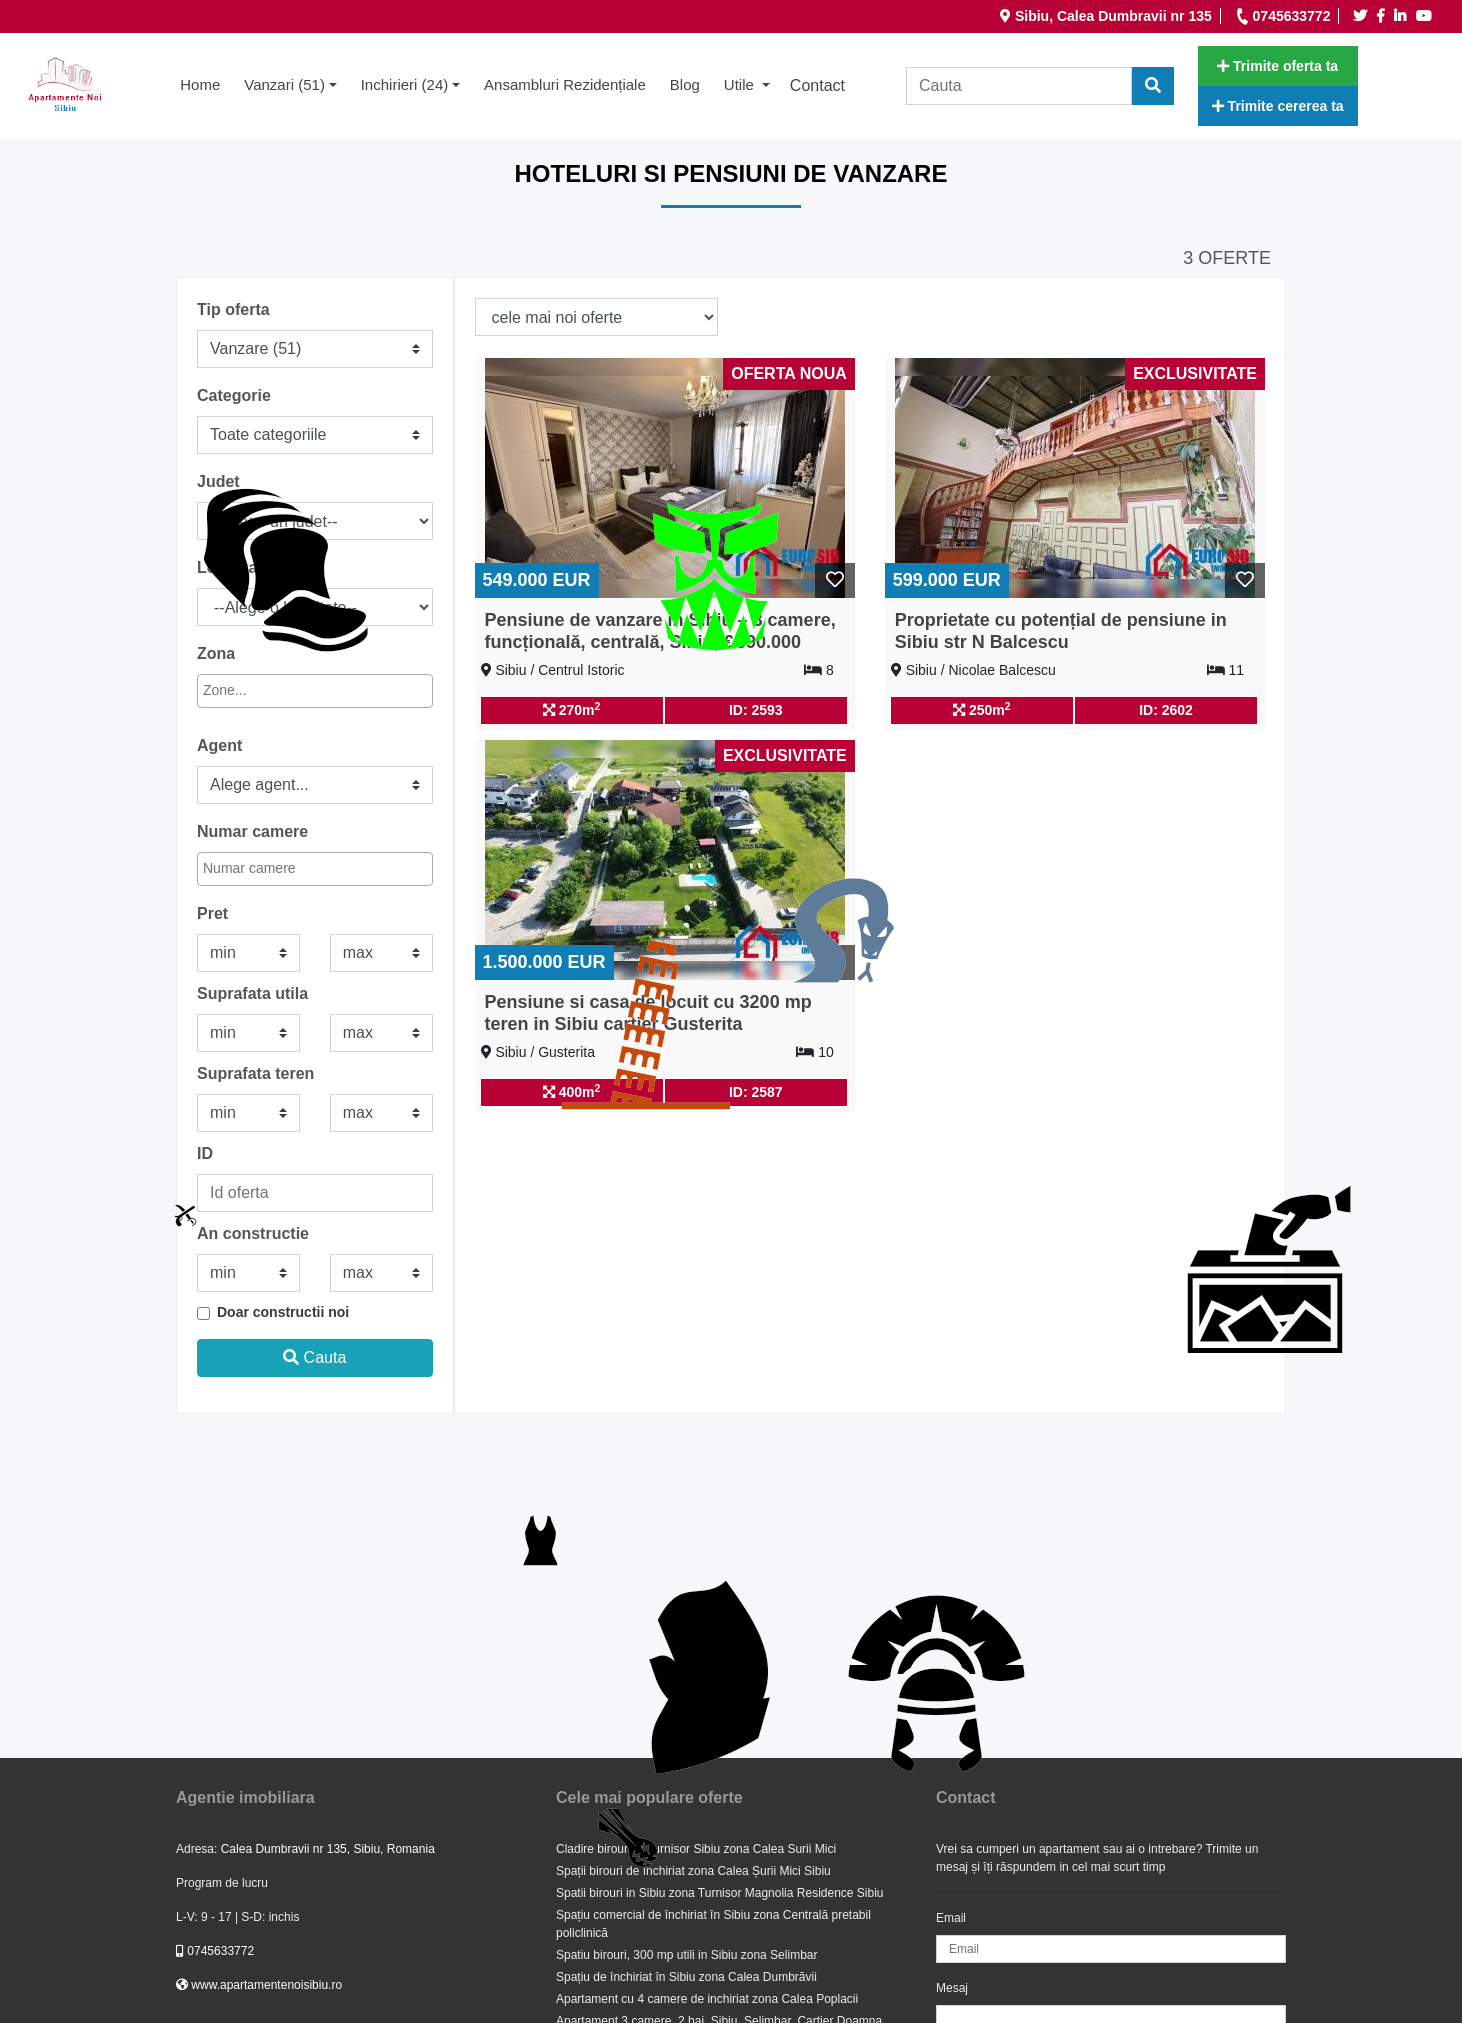  Describe the element at coordinates (540, 1539) in the screenshot. I see `browse sleeveless tops in clothing catalog` at that location.